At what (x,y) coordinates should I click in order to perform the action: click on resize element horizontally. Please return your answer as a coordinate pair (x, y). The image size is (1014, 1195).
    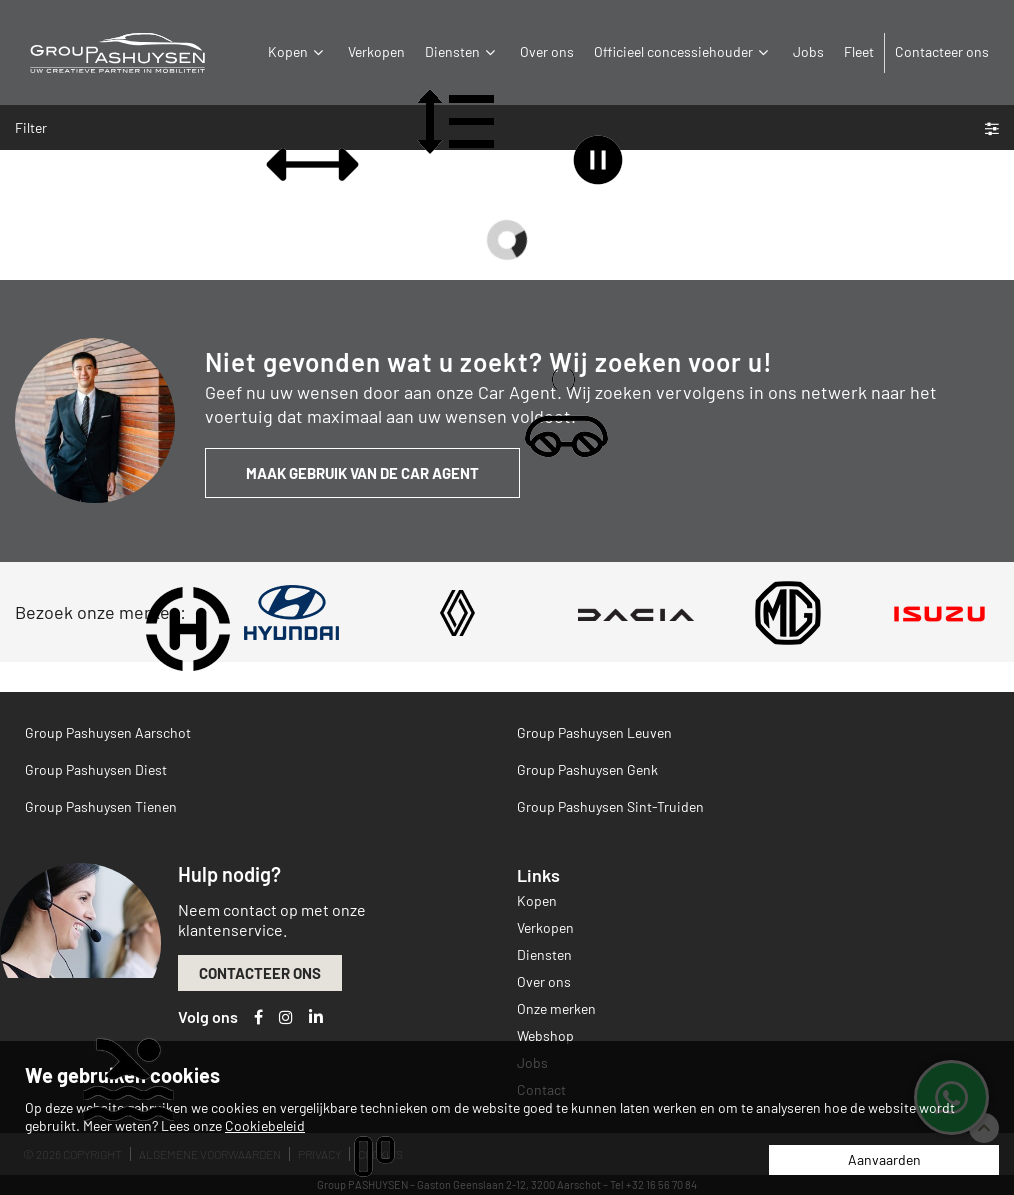
    Looking at the image, I should click on (312, 164).